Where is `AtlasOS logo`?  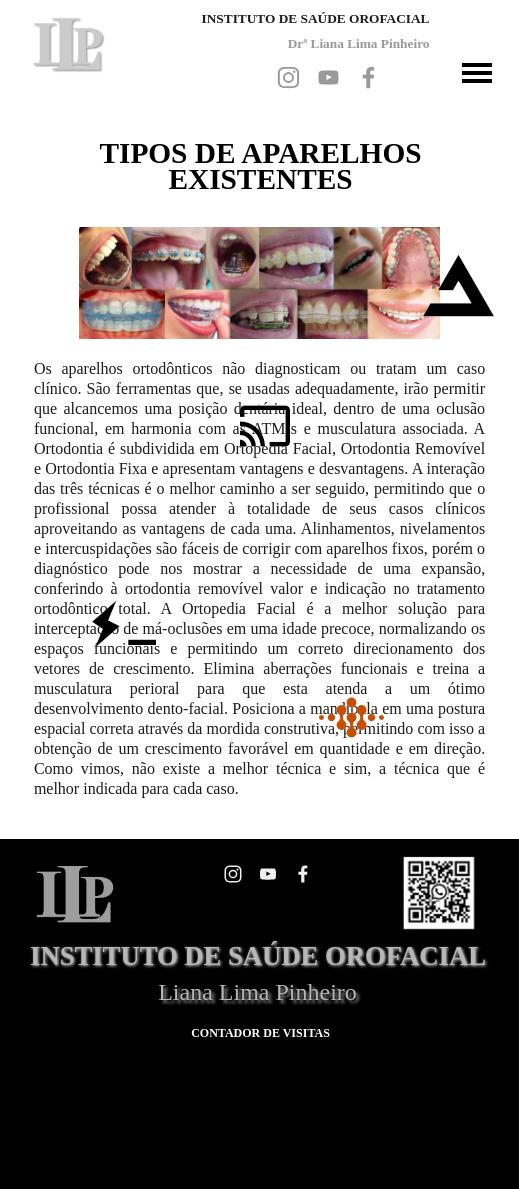
AtlasOS logo is located at coordinates (458, 285).